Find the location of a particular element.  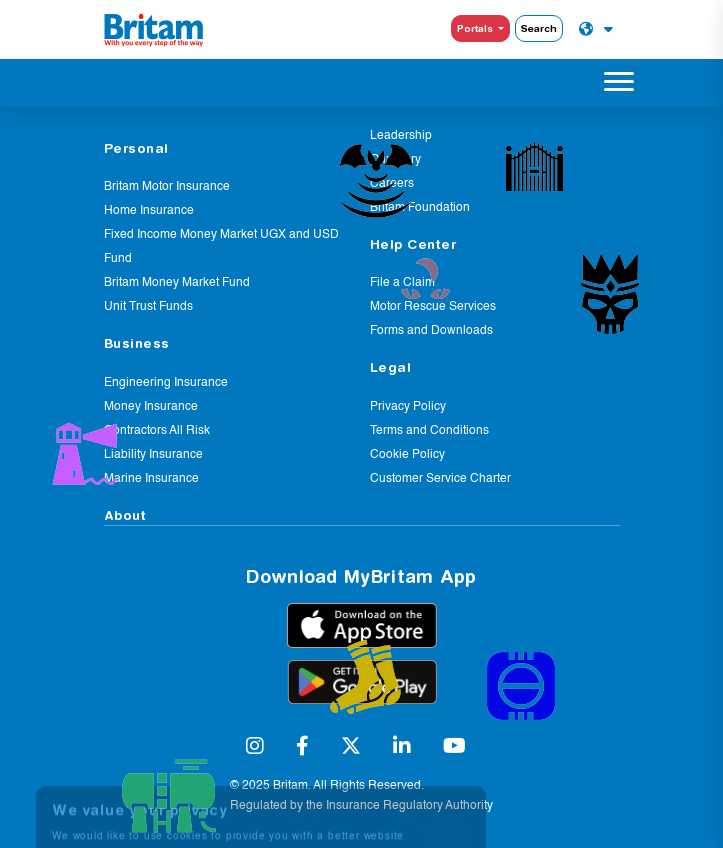

indicates a boss enemy or final challenge is located at coordinates (610, 294).